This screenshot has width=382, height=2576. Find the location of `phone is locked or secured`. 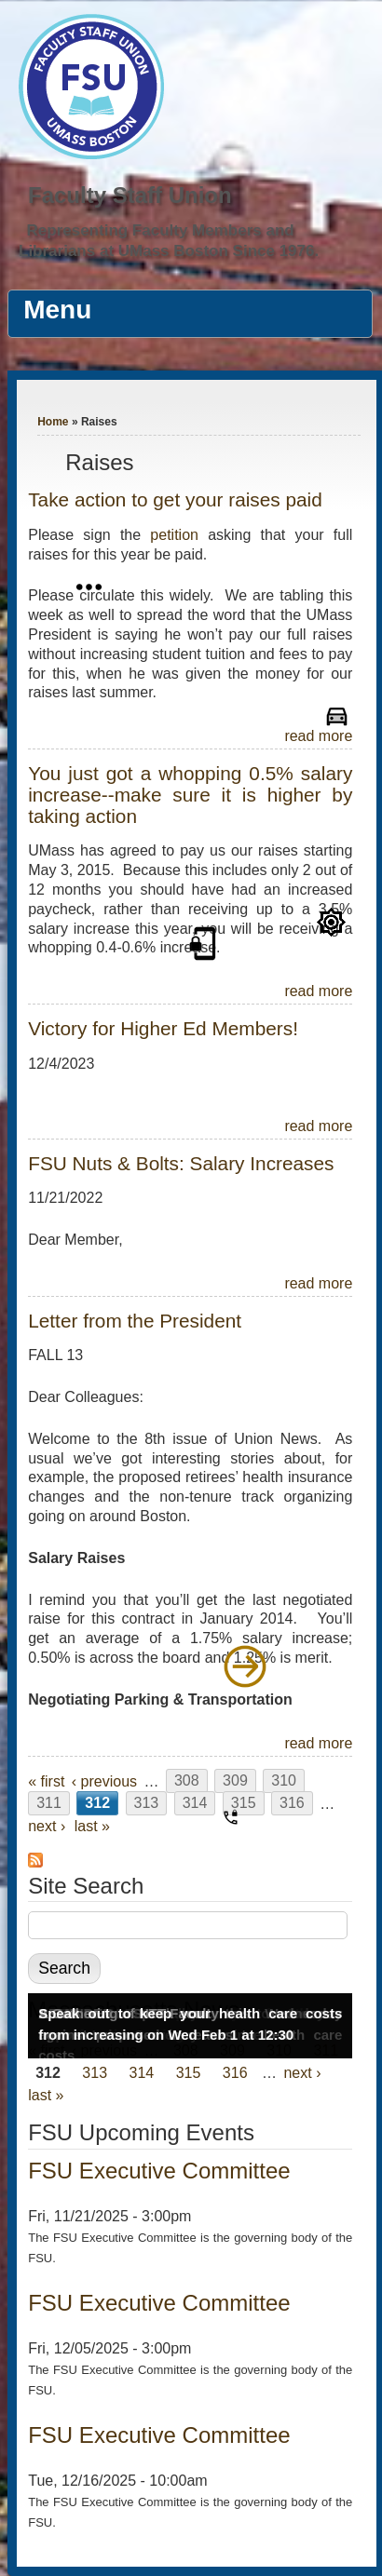

phone is locked or secured is located at coordinates (230, 1817).